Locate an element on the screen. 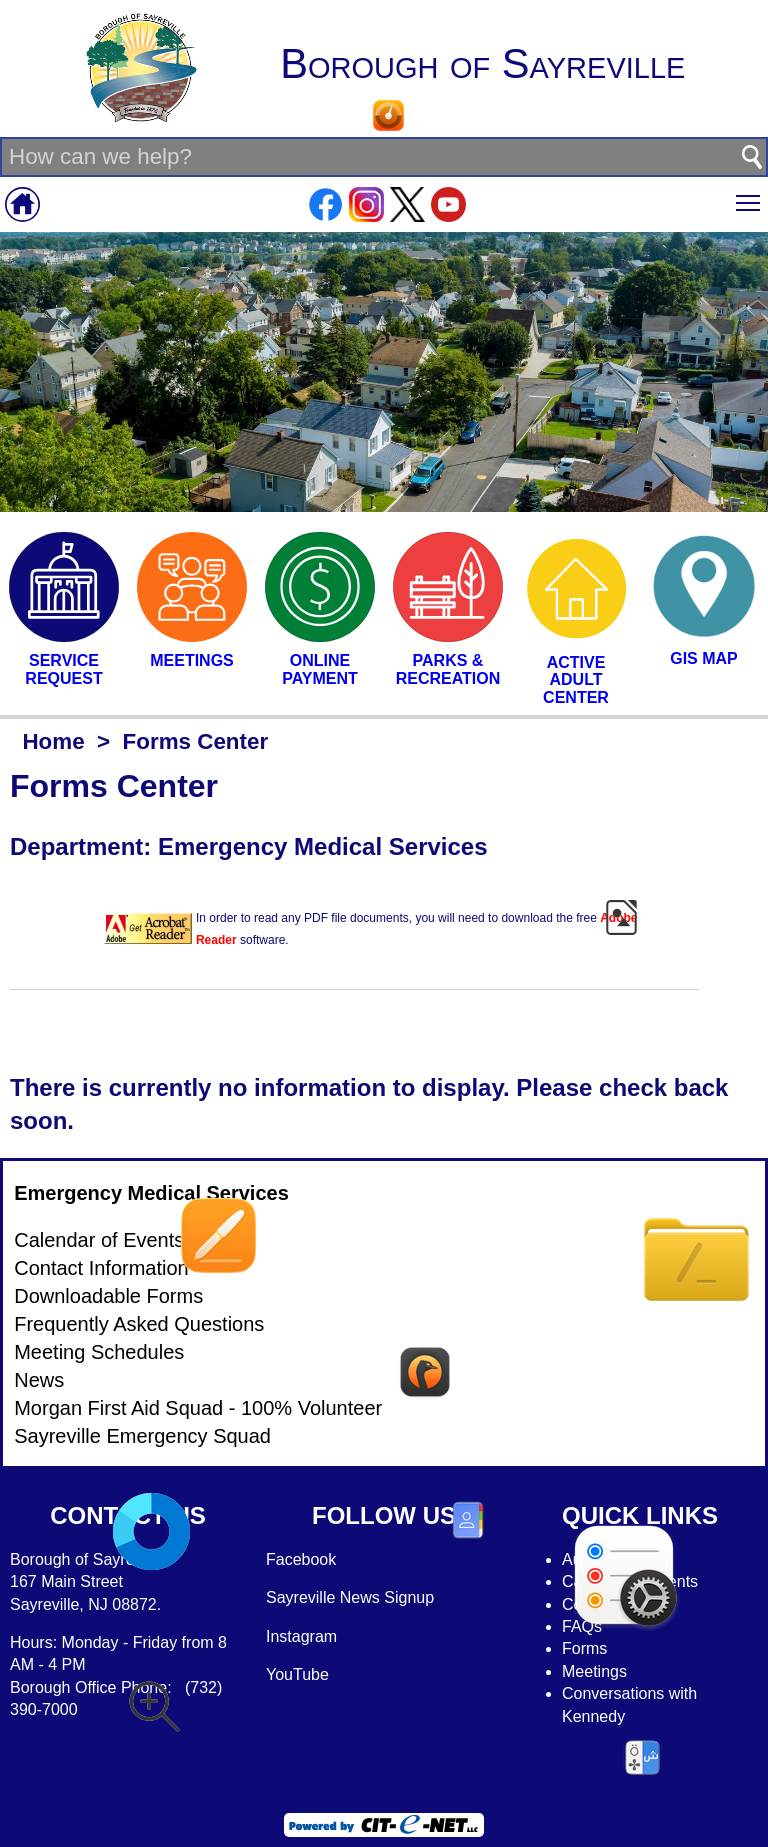  open the character map application is located at coordinates (642, 1757).